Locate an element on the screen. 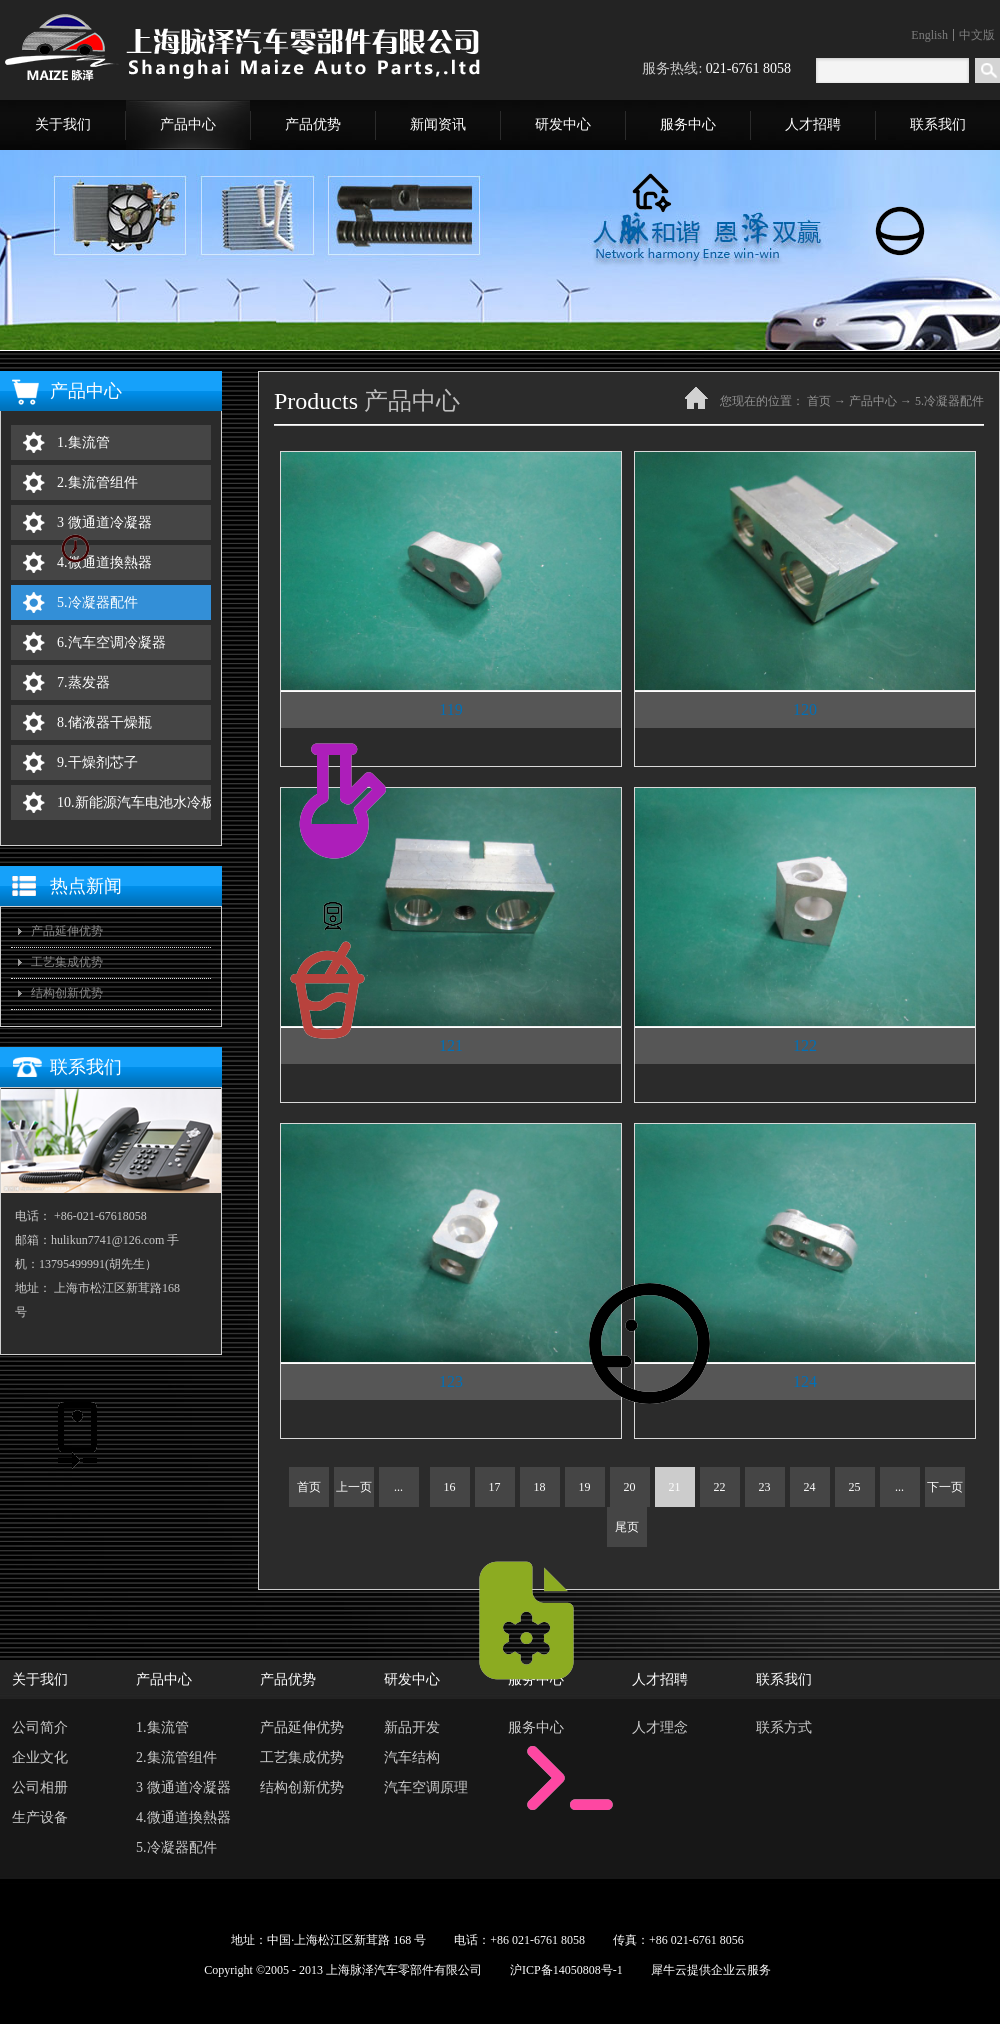 This screenshot has width=1000, height=2024. switch to rear camera is located at coordinates (77, 1435).